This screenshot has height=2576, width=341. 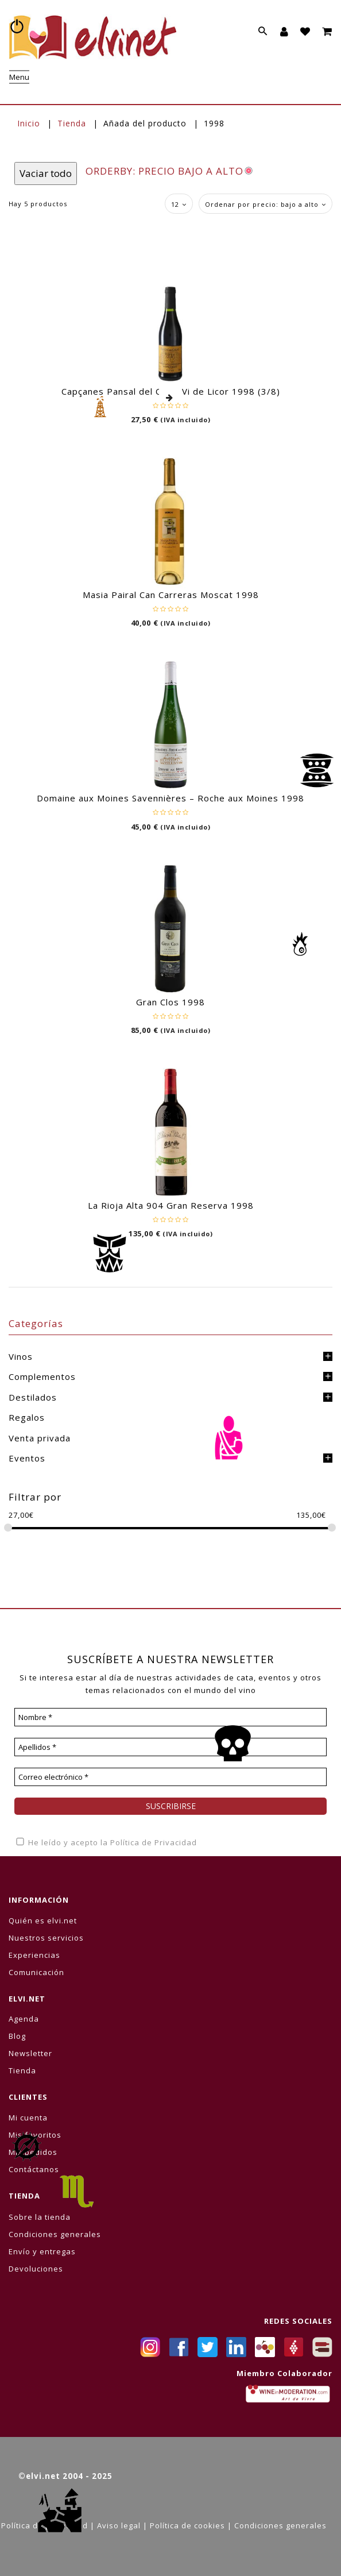 I want to click on indicates an injury or medical condition, so click(x=228, y=1437).